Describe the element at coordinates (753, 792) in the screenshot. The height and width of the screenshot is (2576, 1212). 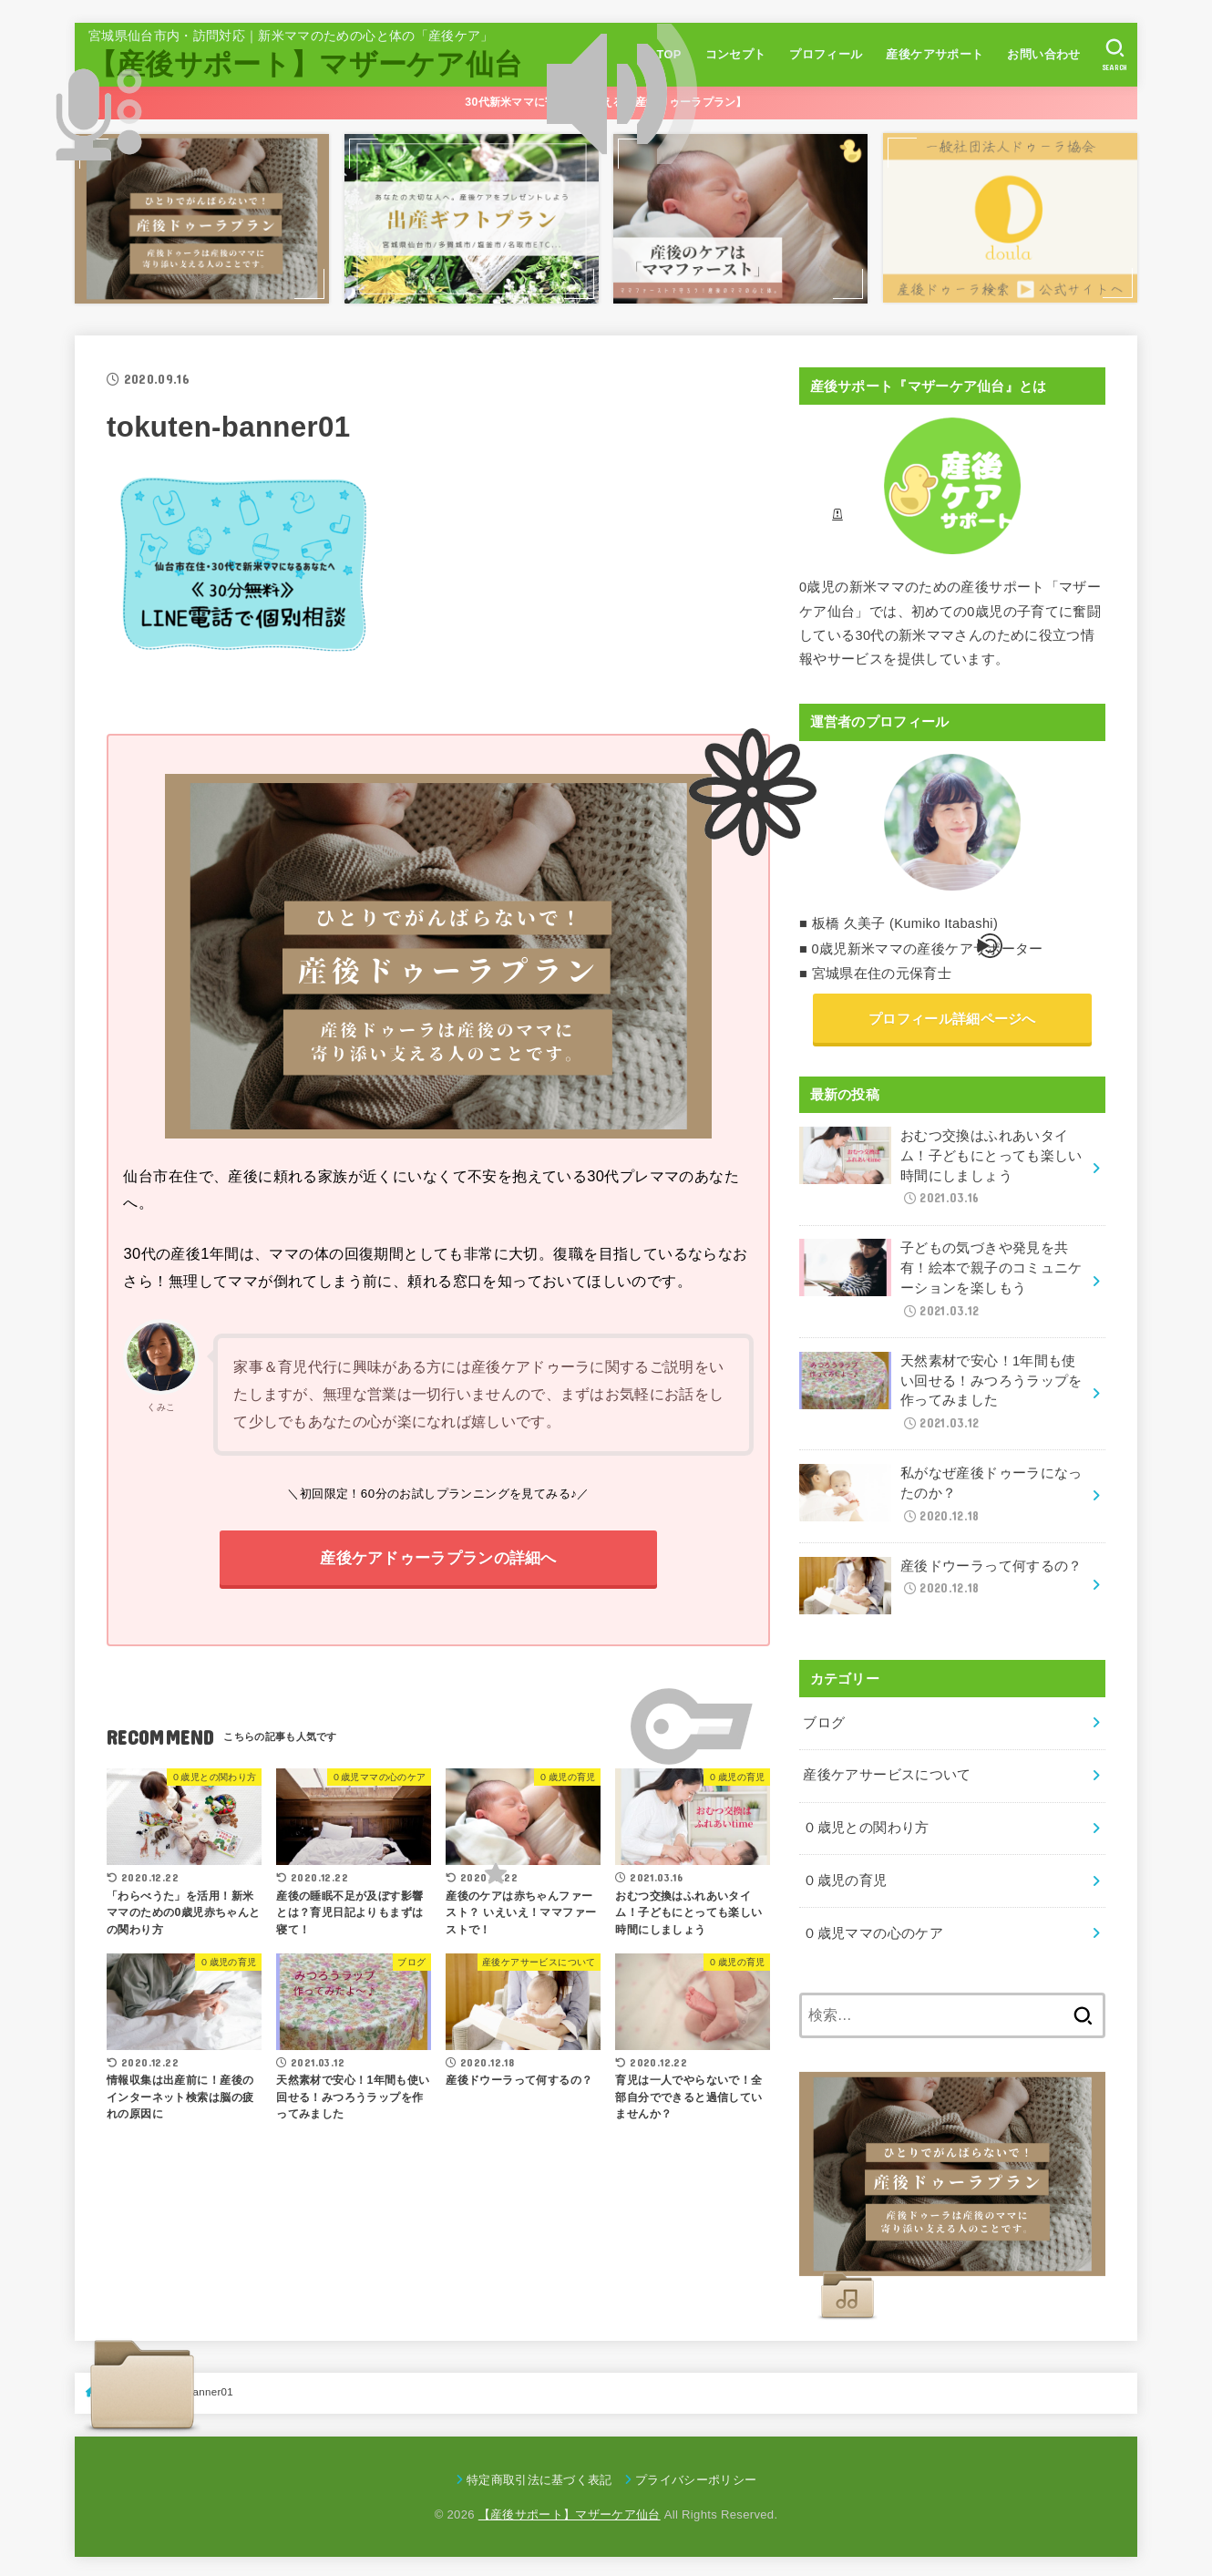
I see `open budgie window shuffler workspace manager` at that location.